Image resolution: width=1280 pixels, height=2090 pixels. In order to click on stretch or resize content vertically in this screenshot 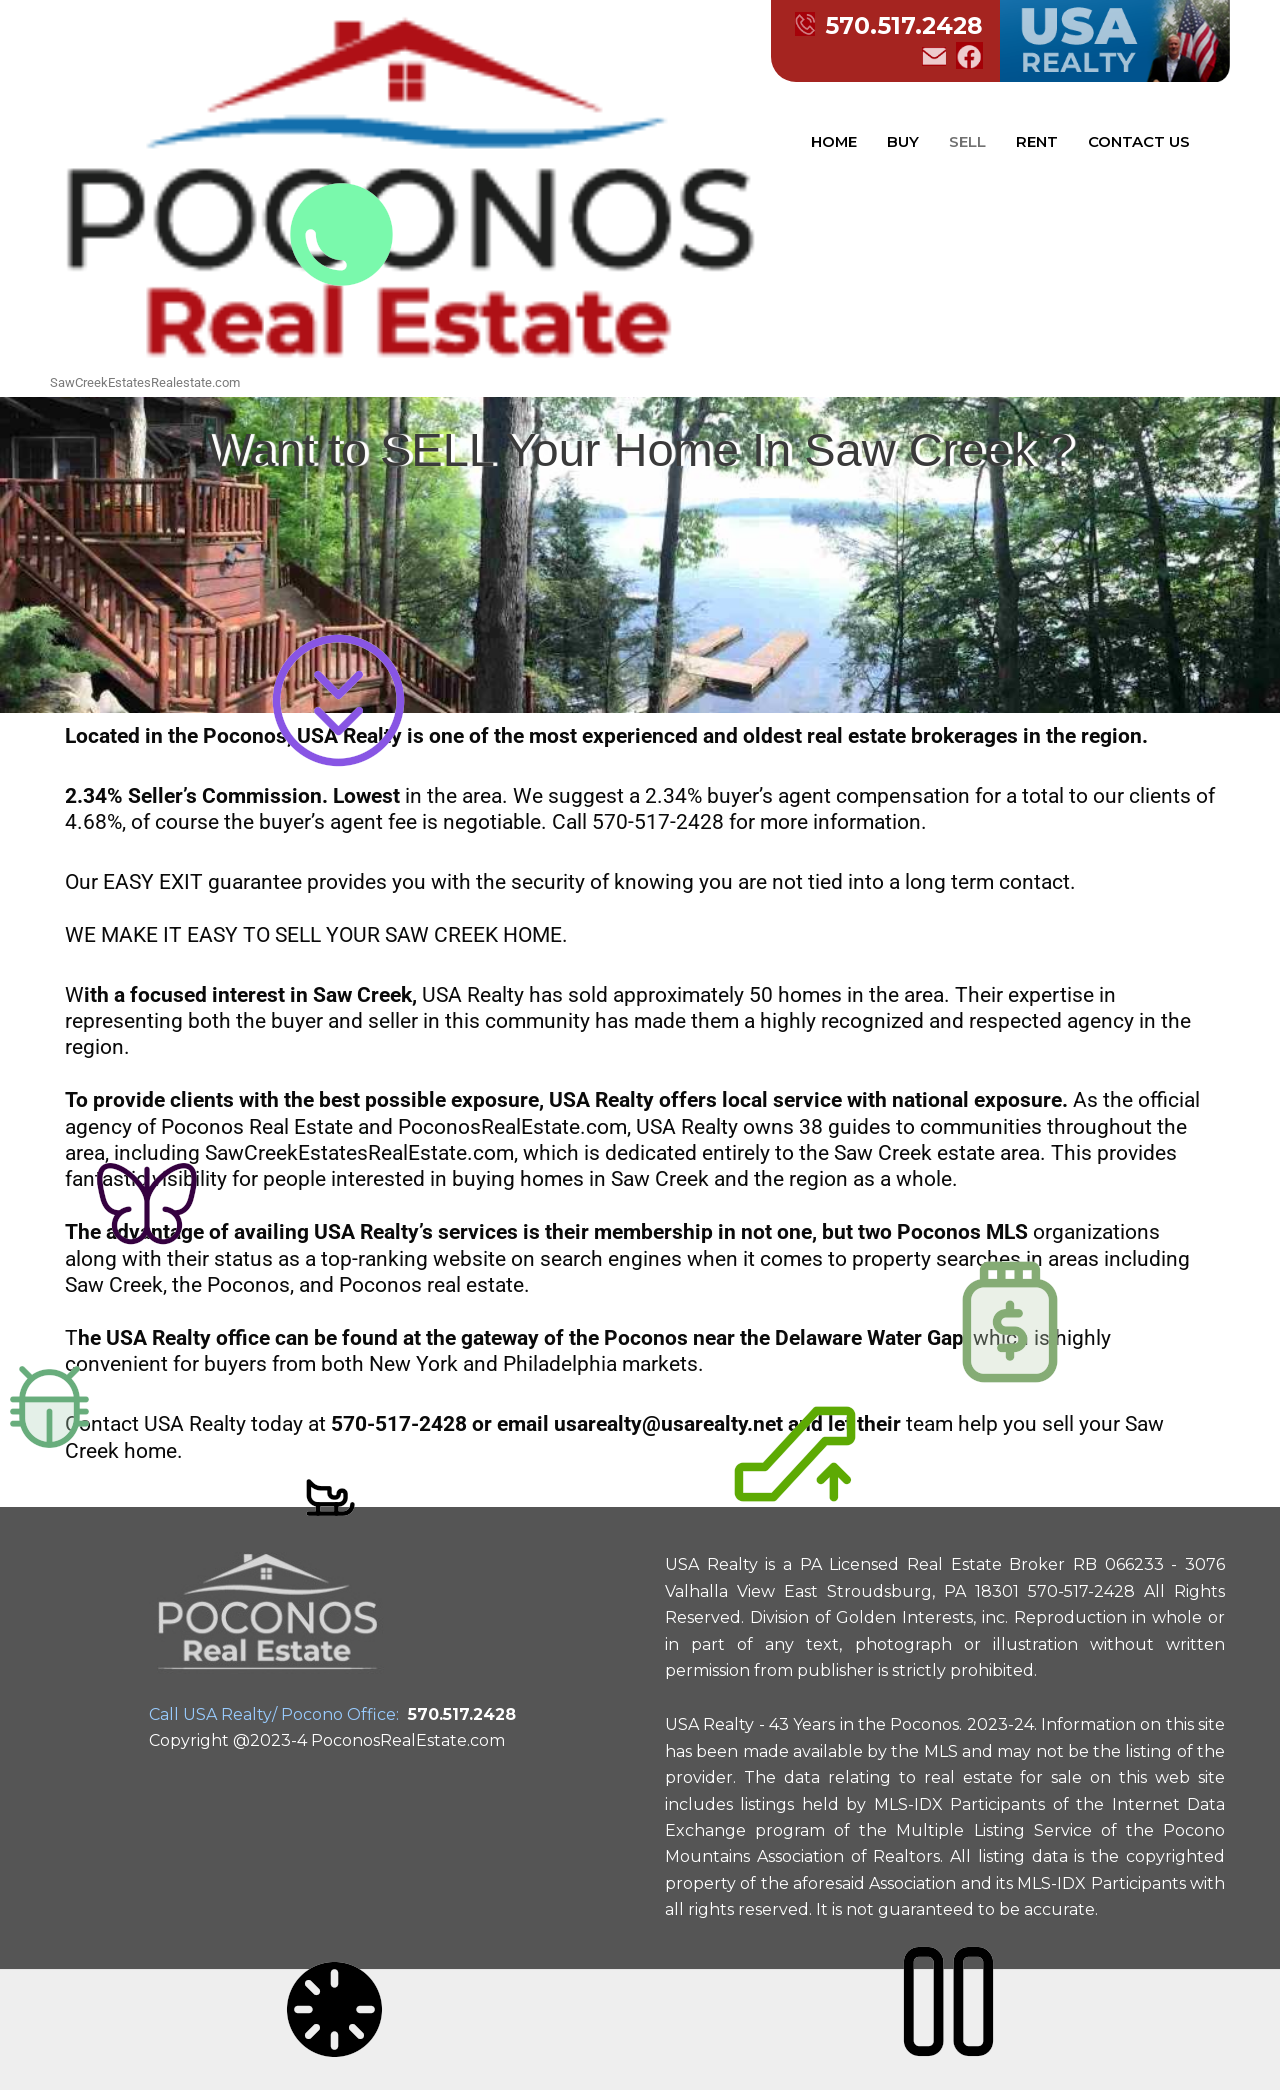, I will do `click(948, 2001)`.